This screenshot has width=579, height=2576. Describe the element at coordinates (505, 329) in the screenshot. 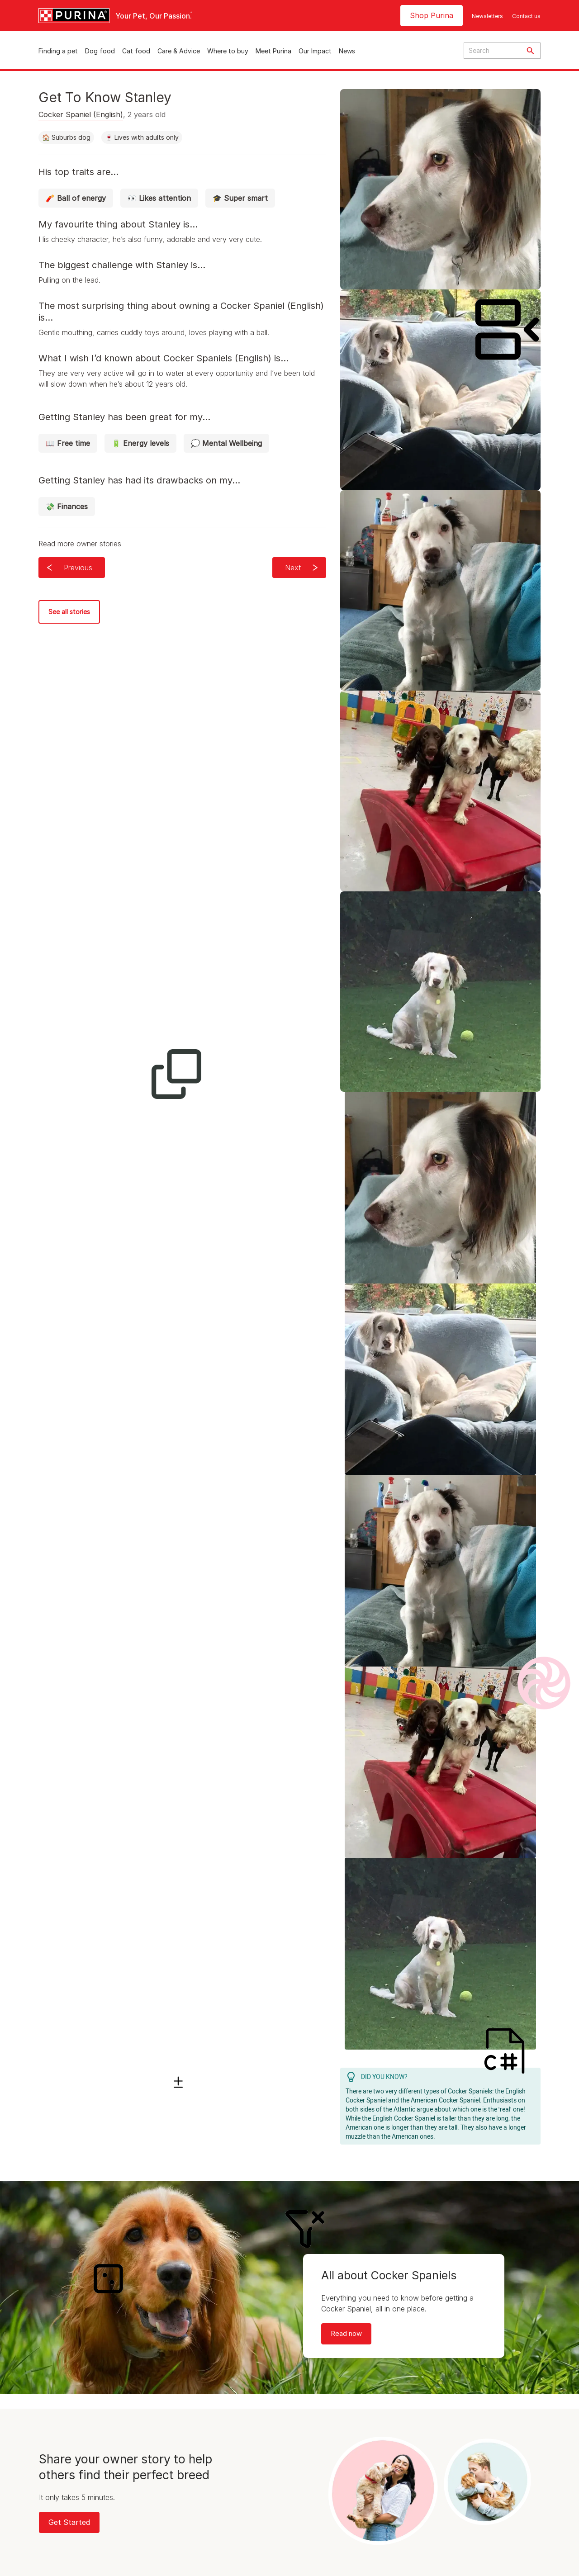

I see `move selected items to the end of a row` at that location.